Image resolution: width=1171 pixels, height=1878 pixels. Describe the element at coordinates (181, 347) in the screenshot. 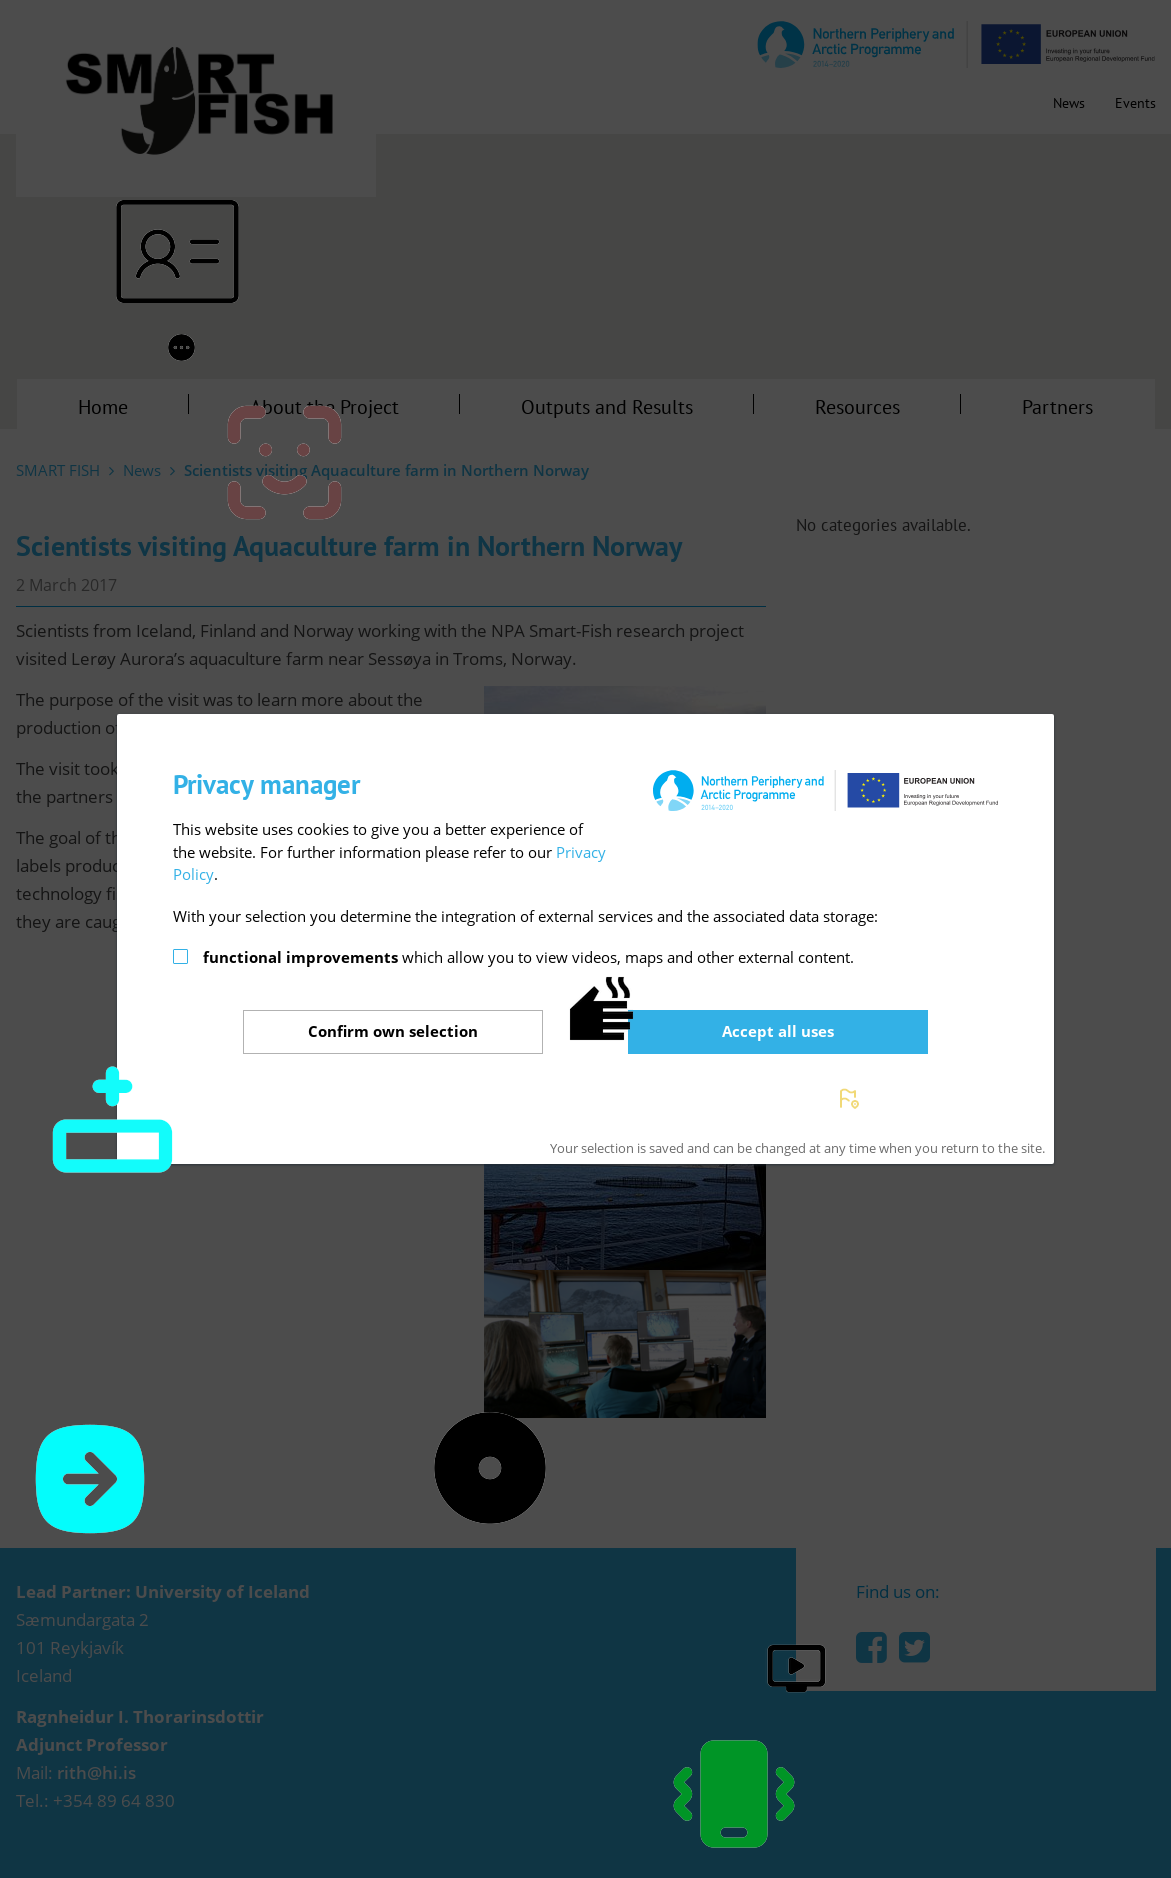

I see `access more options or actions` at that location.